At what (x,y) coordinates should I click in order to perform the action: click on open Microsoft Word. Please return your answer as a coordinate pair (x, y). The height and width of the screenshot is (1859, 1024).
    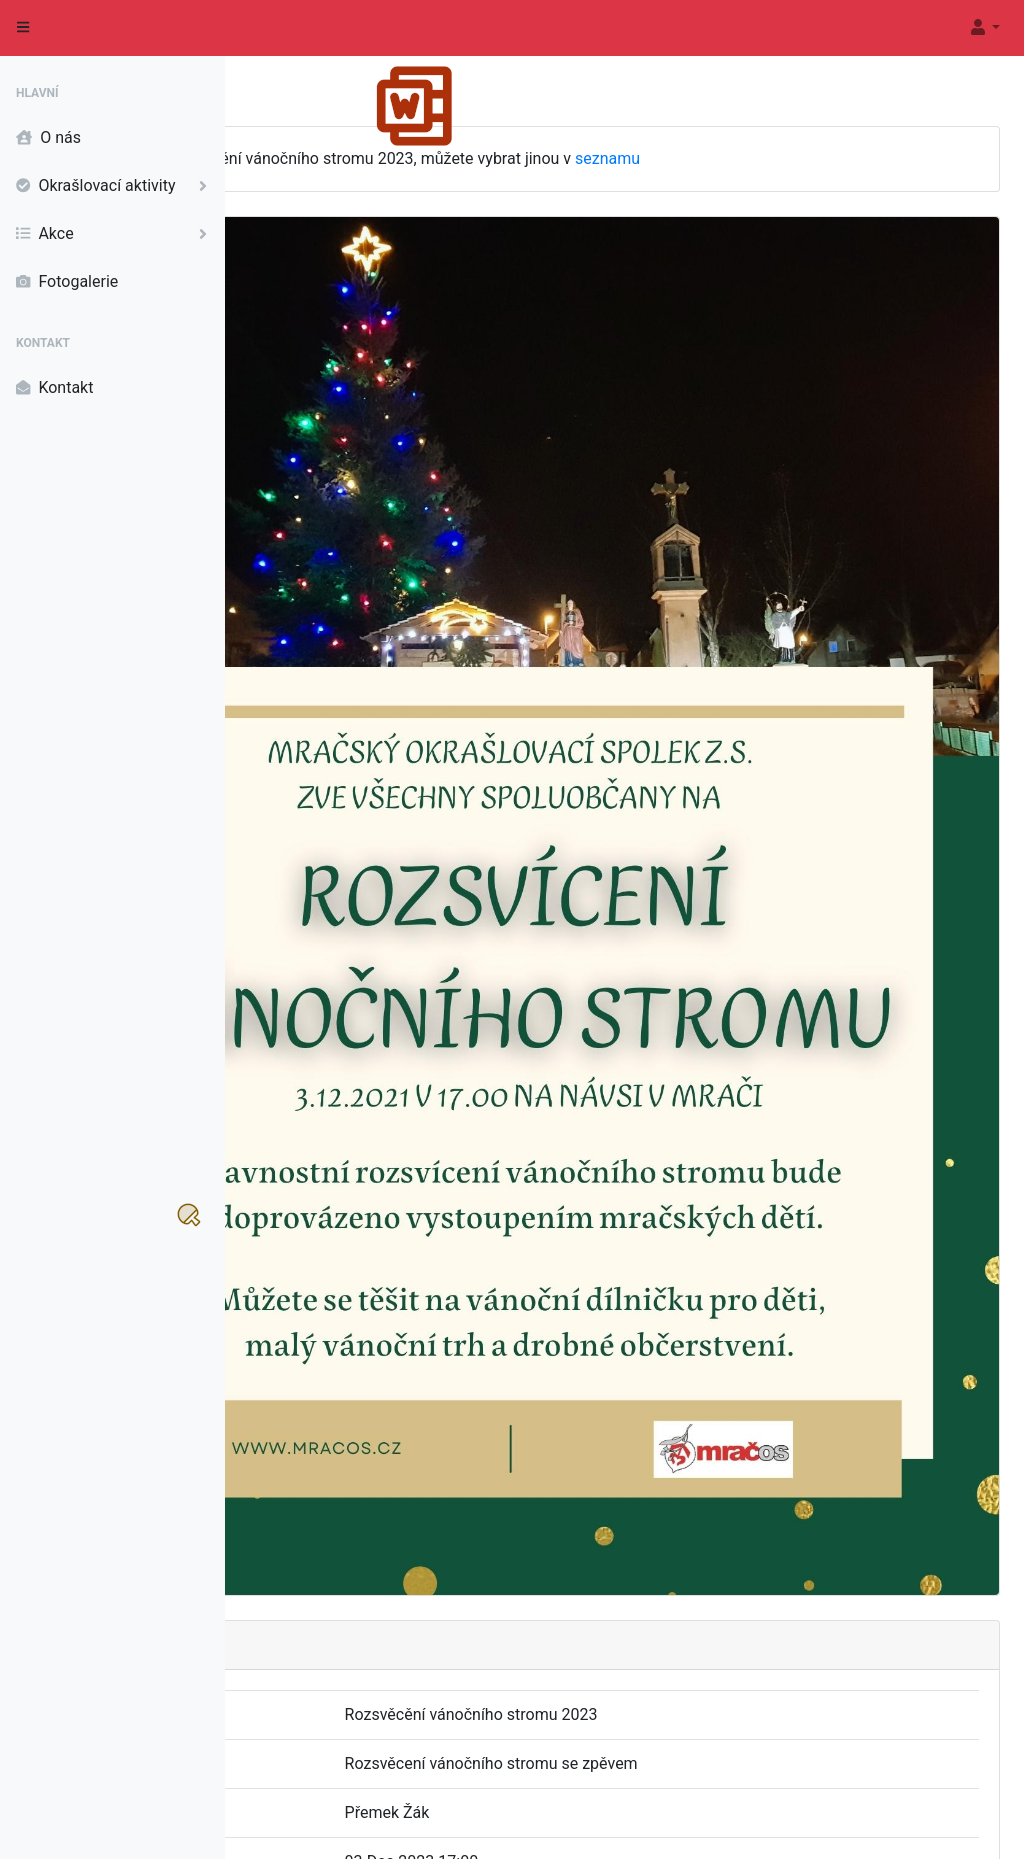
    Looking at the image, I should click on (418, 106).